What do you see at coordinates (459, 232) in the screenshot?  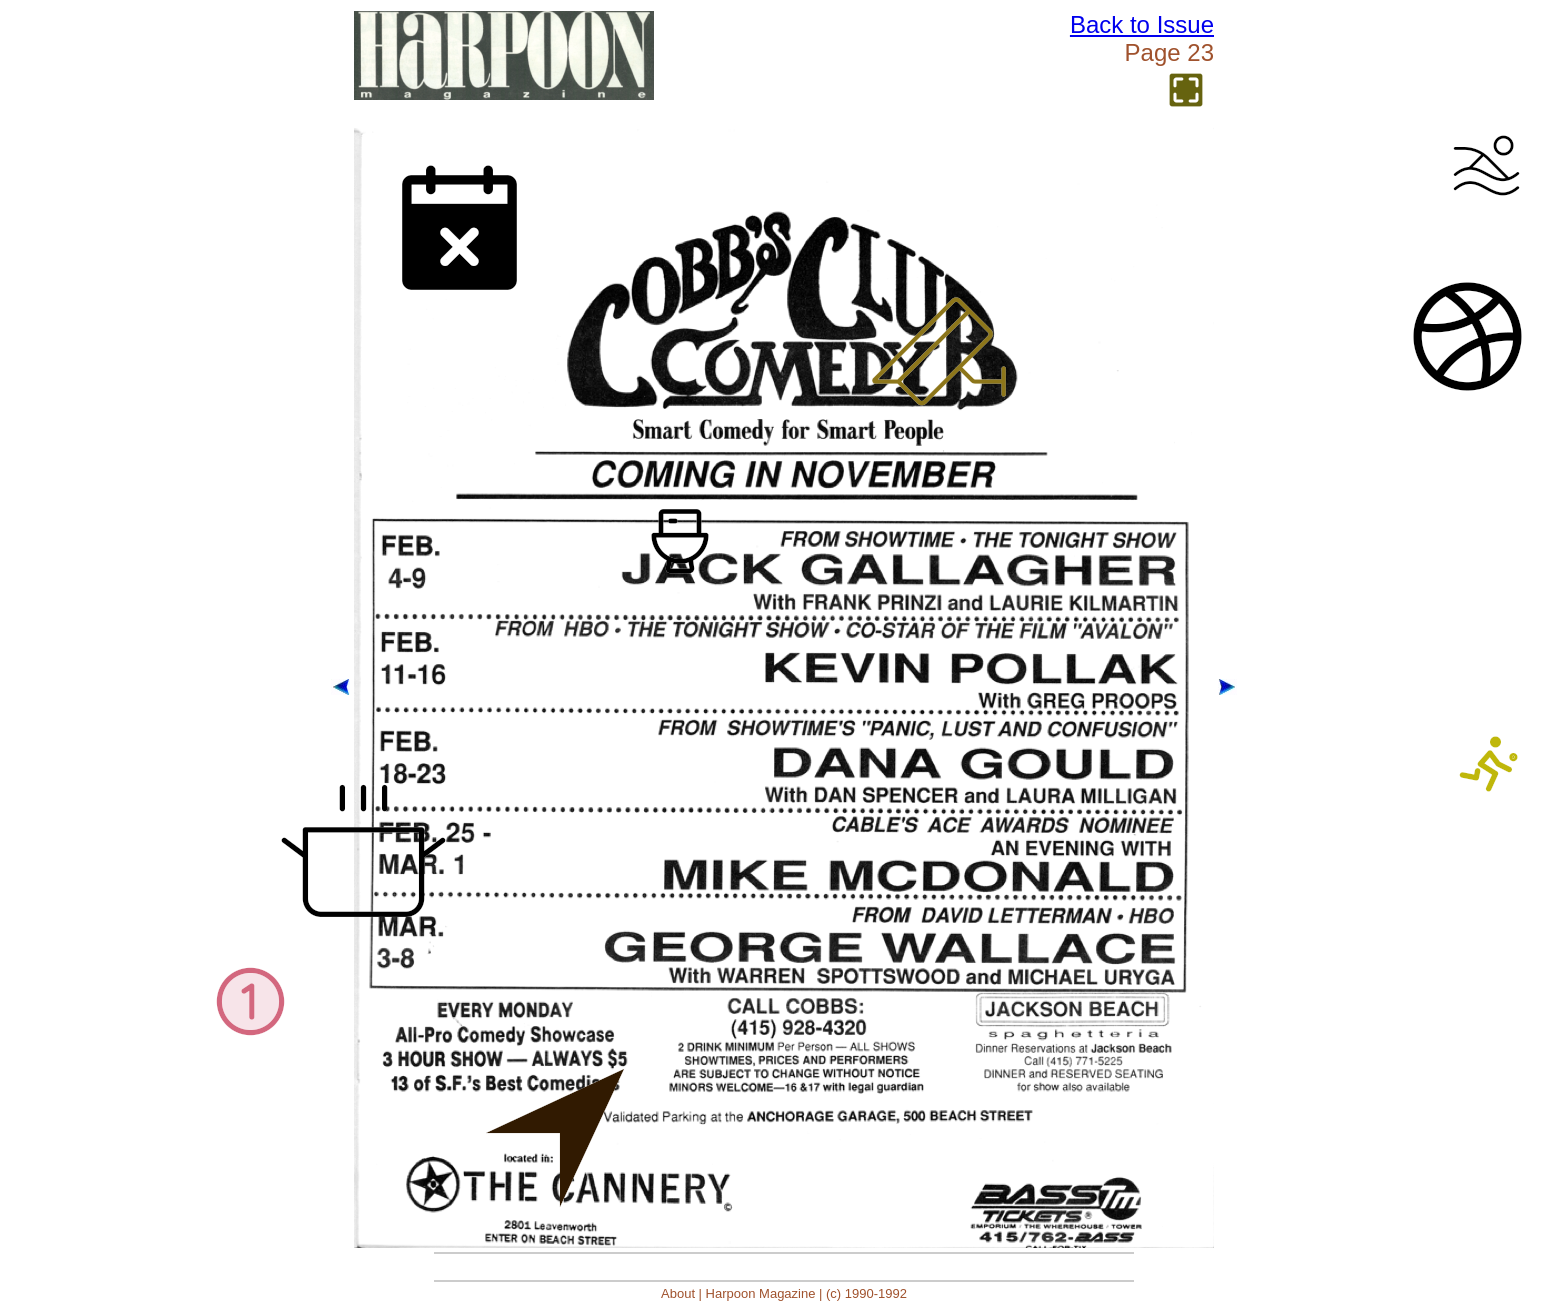 I see `cancel or delete a scheduled event` at bounding box center [459, 232].